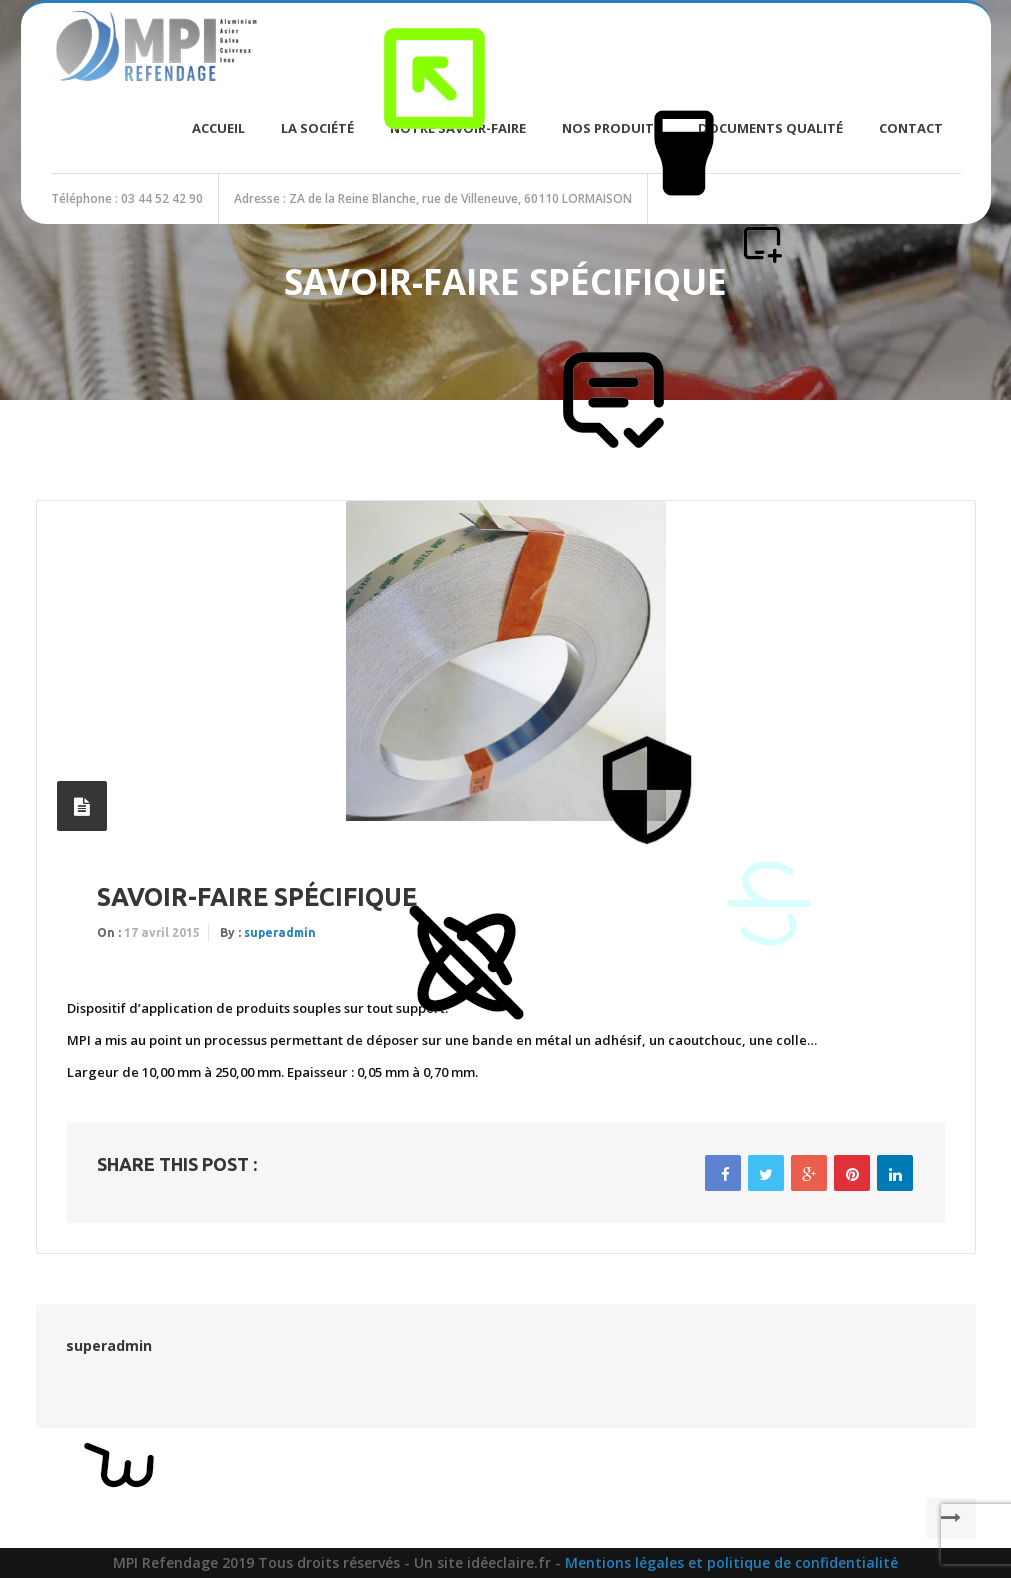  Describe the element at coordinates (434, 78) in the screenshot. I see `navigate to previous screen or section` at that location.